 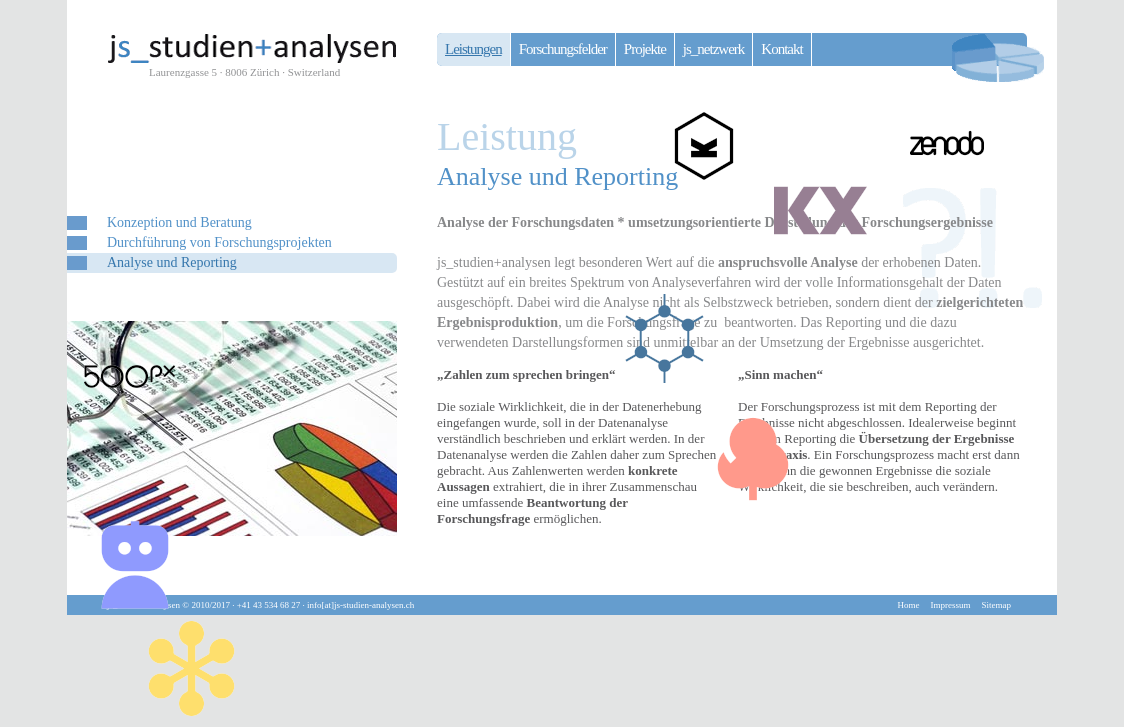 What do you see at coordinates (704, 146) in the screenshot?
I see `kirby CMS logo` at bounding box center [704, 146].